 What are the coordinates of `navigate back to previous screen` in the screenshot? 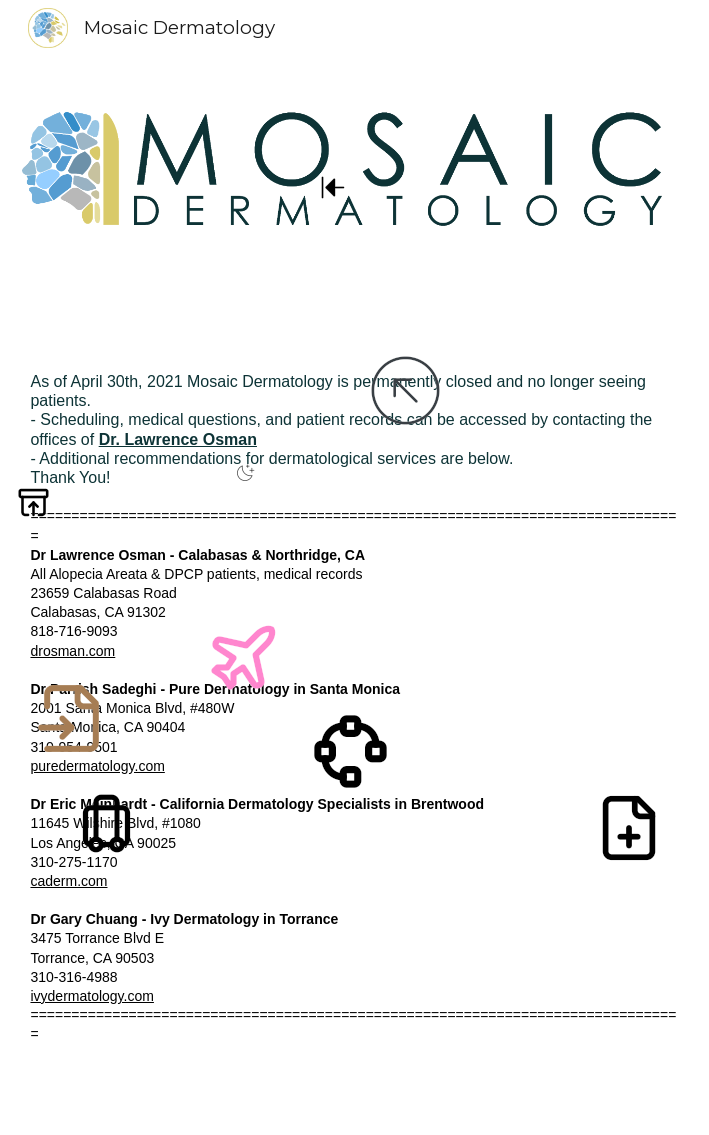 It's located at (405, 390).